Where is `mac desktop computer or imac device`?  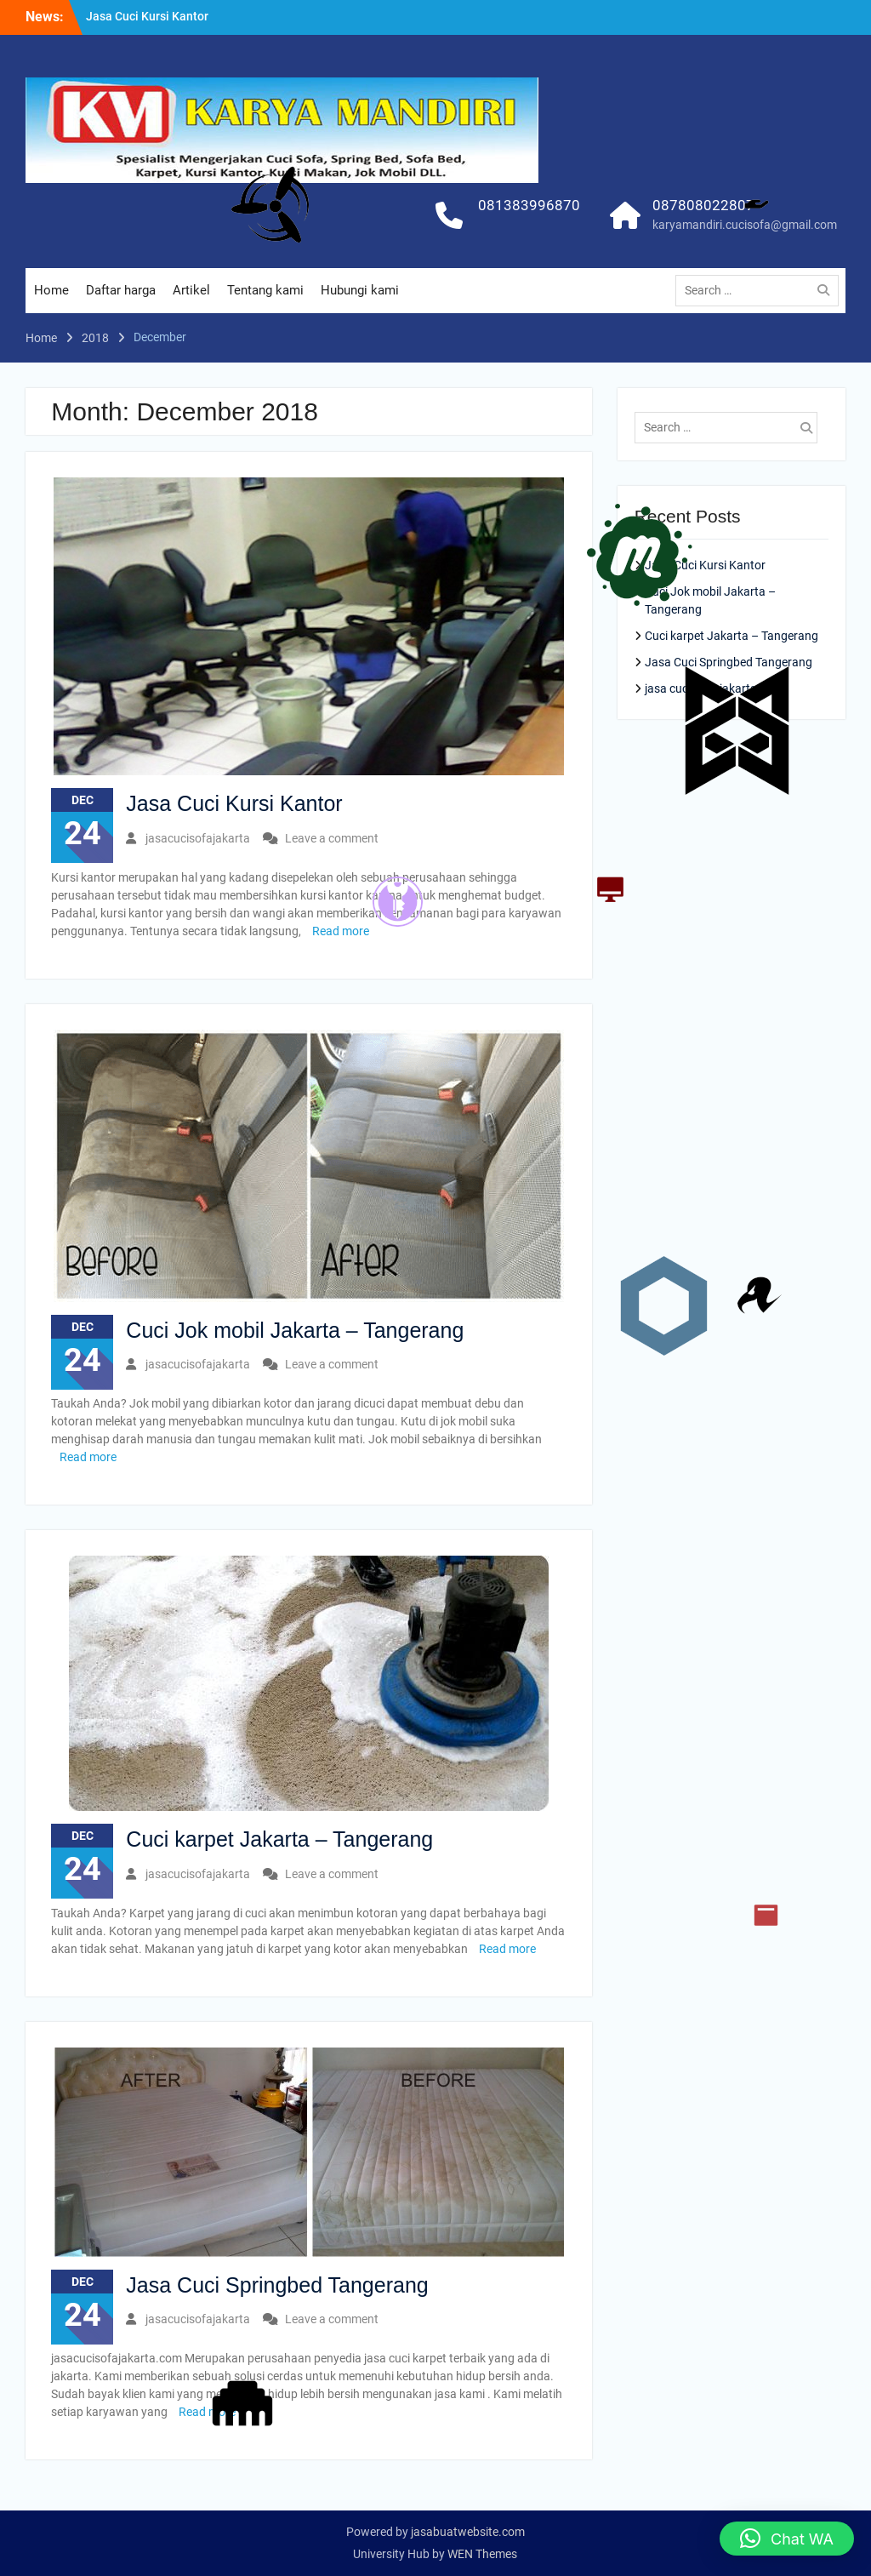
mac desktop computer or imac device is located at coordinates (610, 888).